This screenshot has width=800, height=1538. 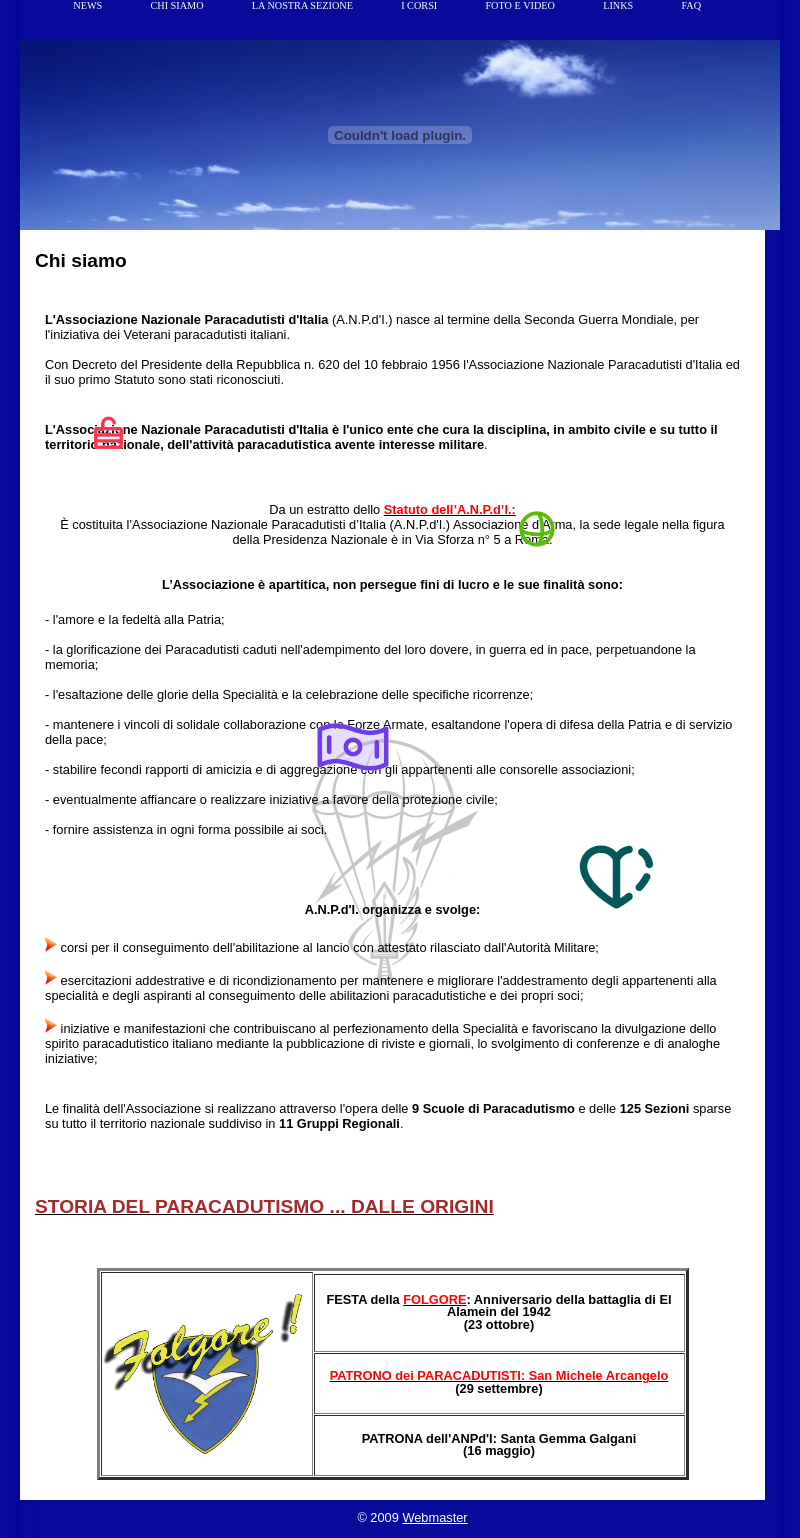 What do you see at coordinates (537, 529) in the screenshot?
I see `access globe or world view` at bounding box center [537, 529].